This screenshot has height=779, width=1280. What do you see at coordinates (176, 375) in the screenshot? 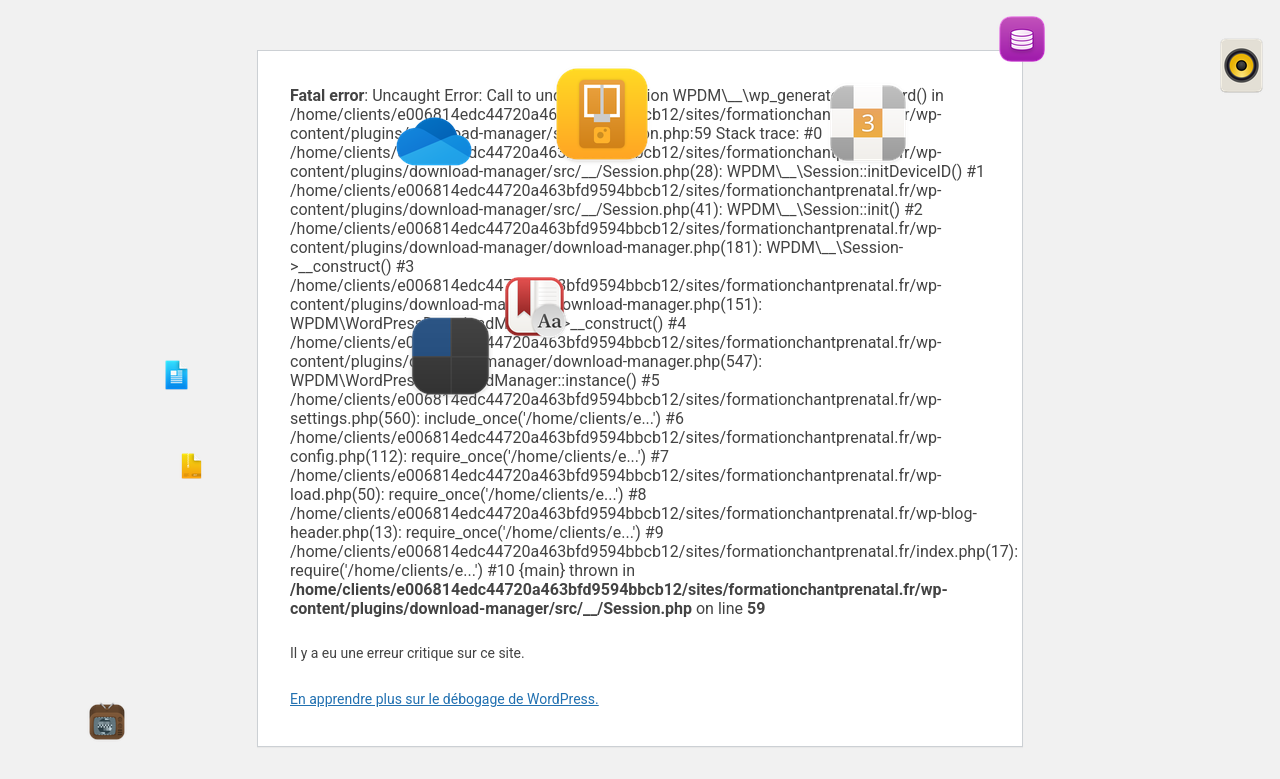
I see `a google docs document file` at bounding box center [176, 375].